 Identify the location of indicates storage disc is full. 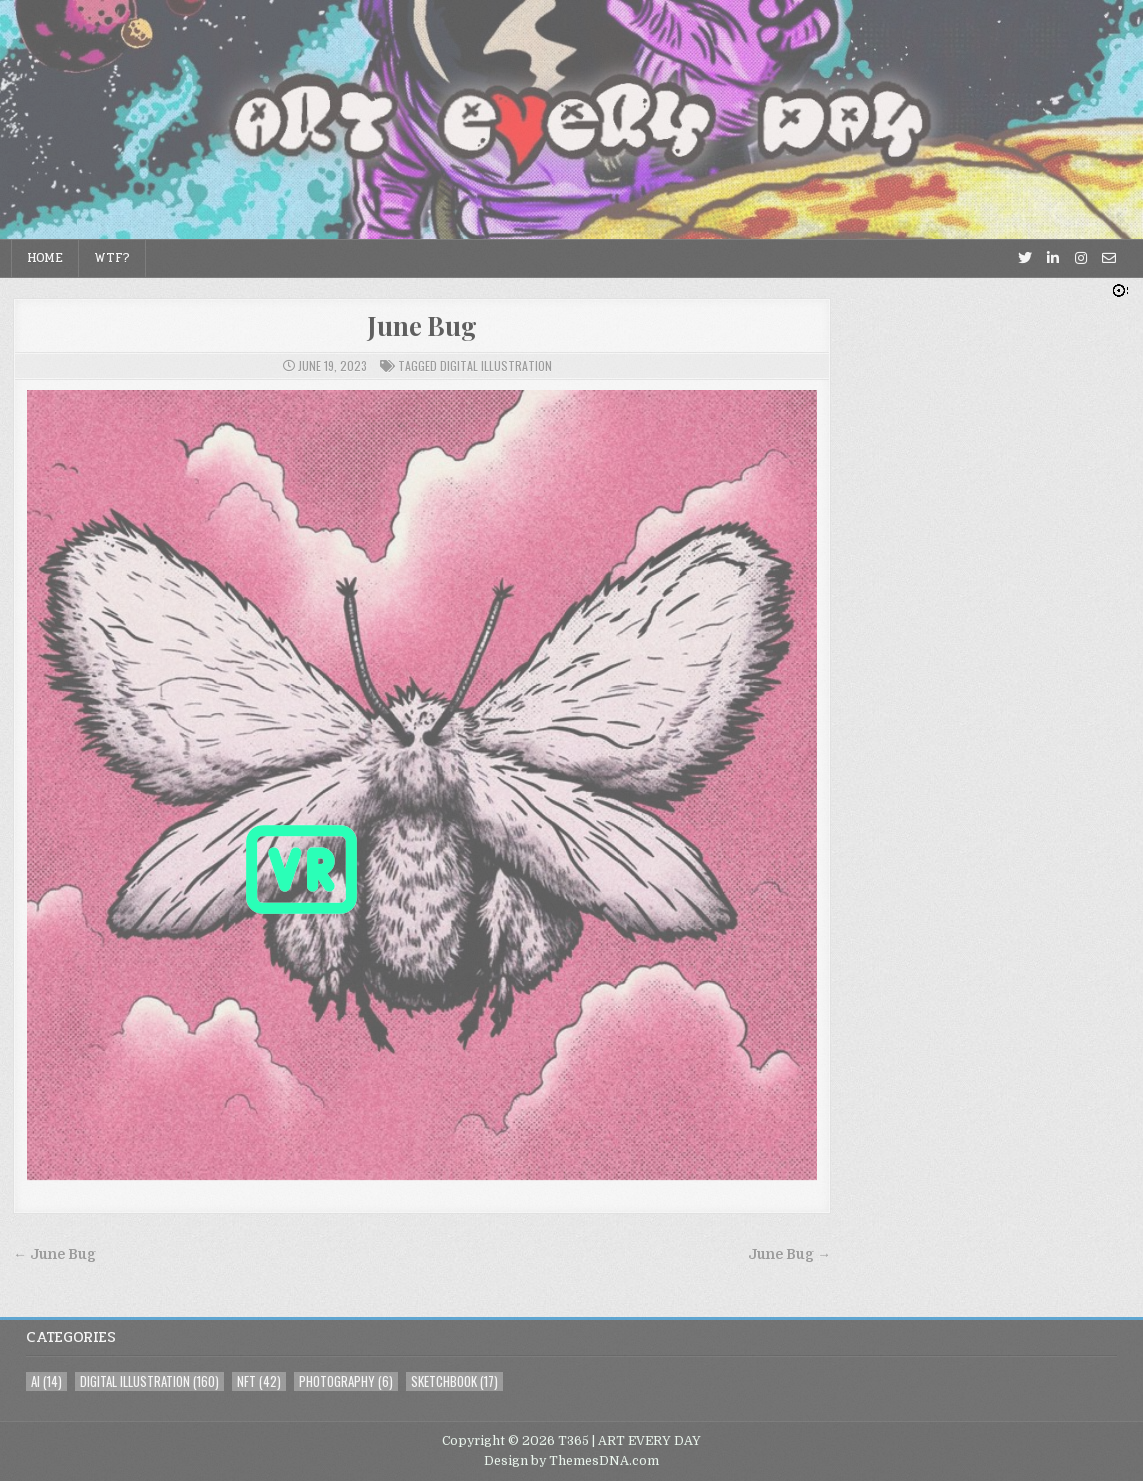
(1120, 290).